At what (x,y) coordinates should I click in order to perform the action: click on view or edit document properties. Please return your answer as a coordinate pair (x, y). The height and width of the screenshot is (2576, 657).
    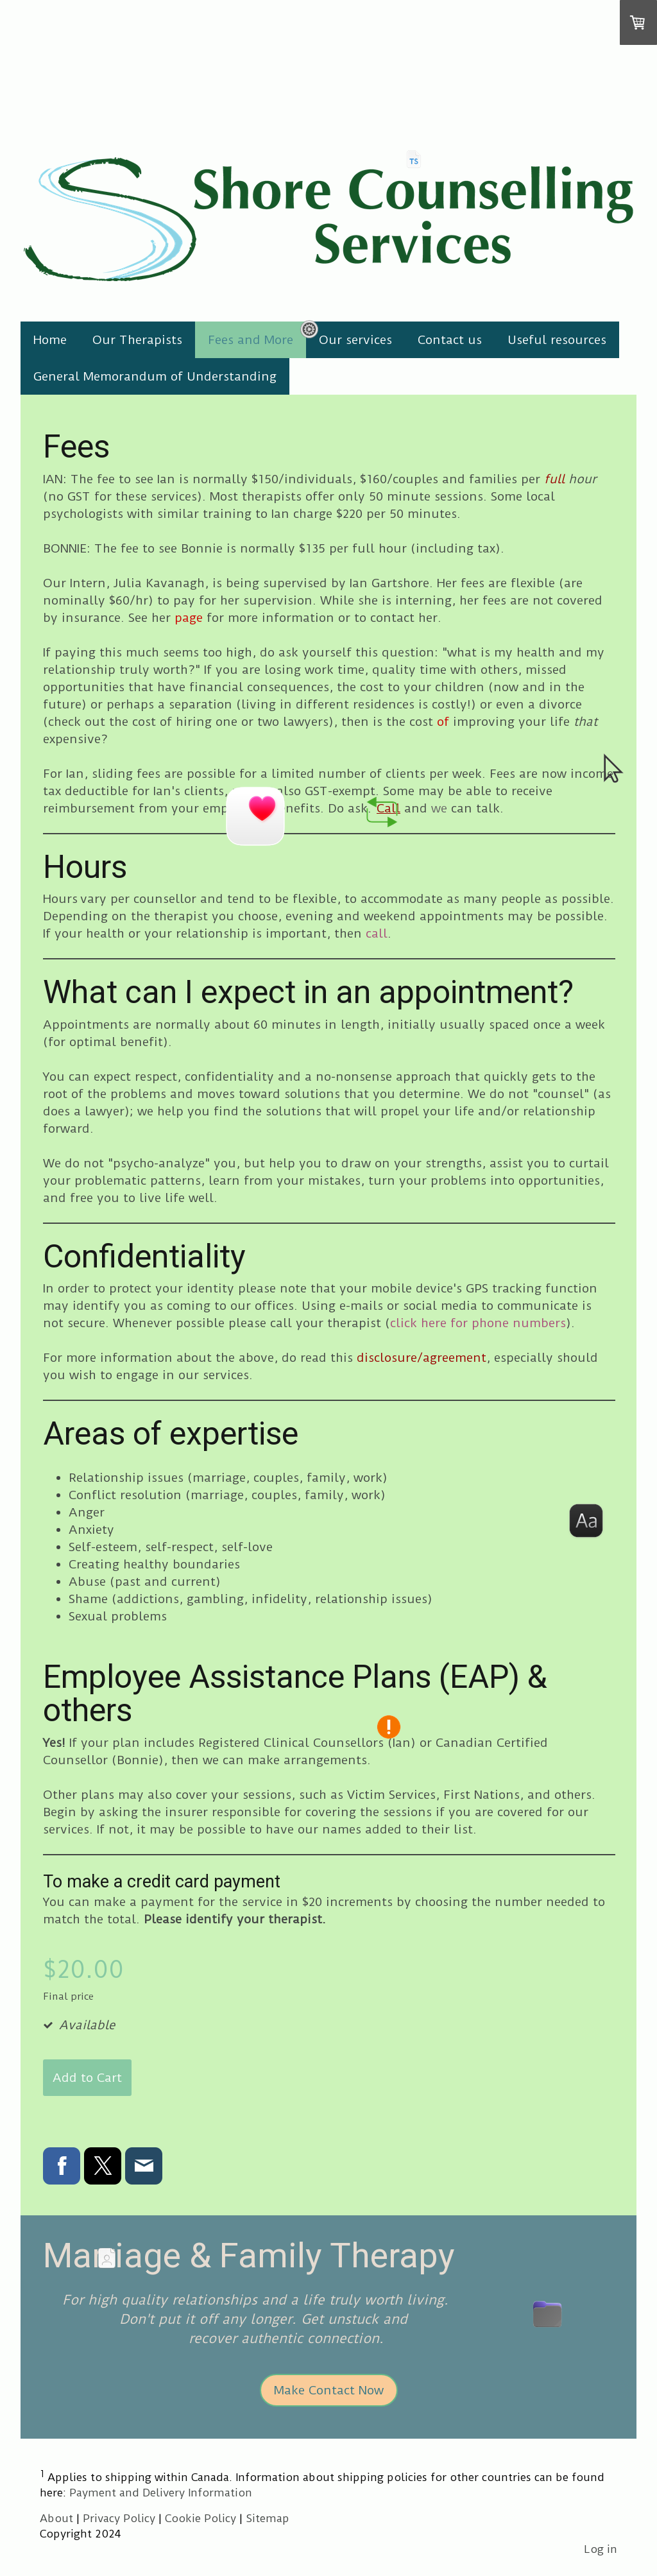
    Looking at the image, I should click on (309, 329).